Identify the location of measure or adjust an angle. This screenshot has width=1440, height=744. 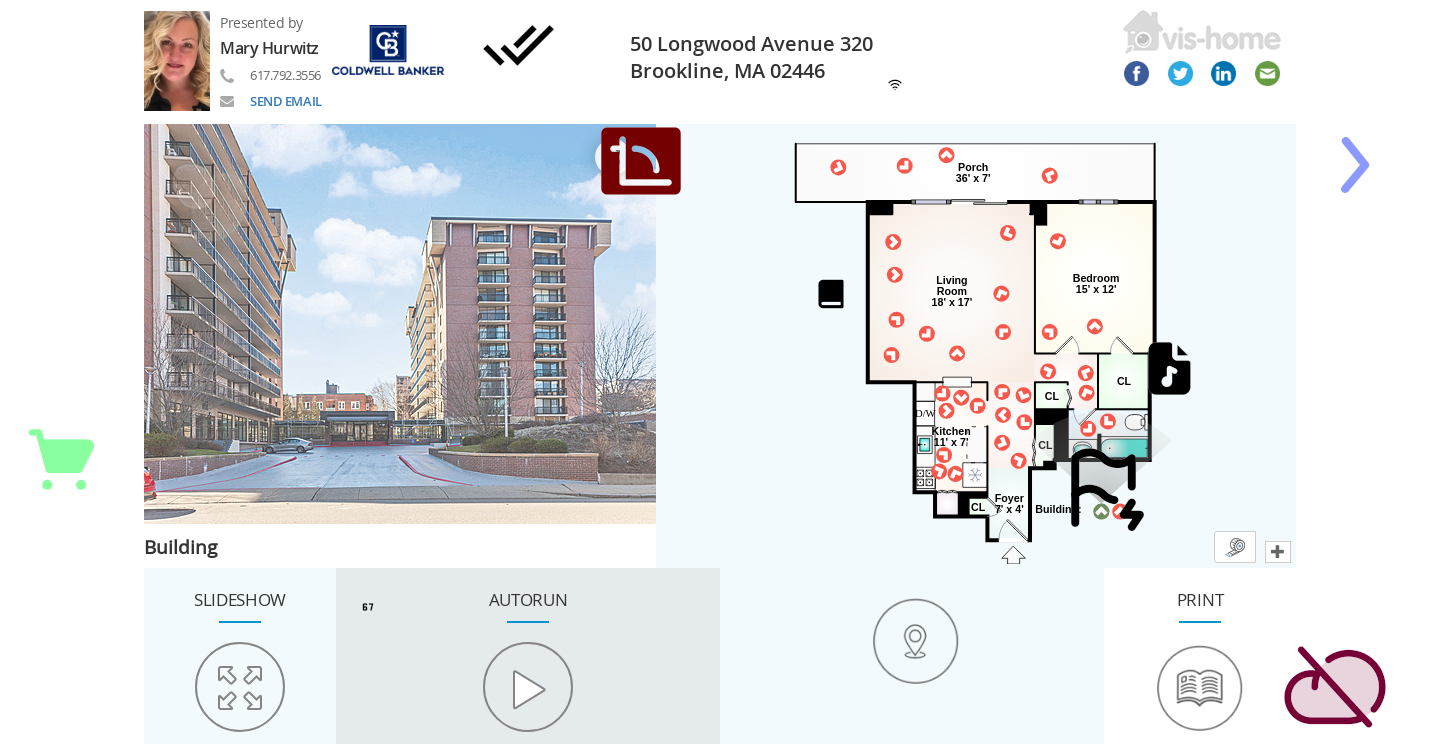
(641, 161).